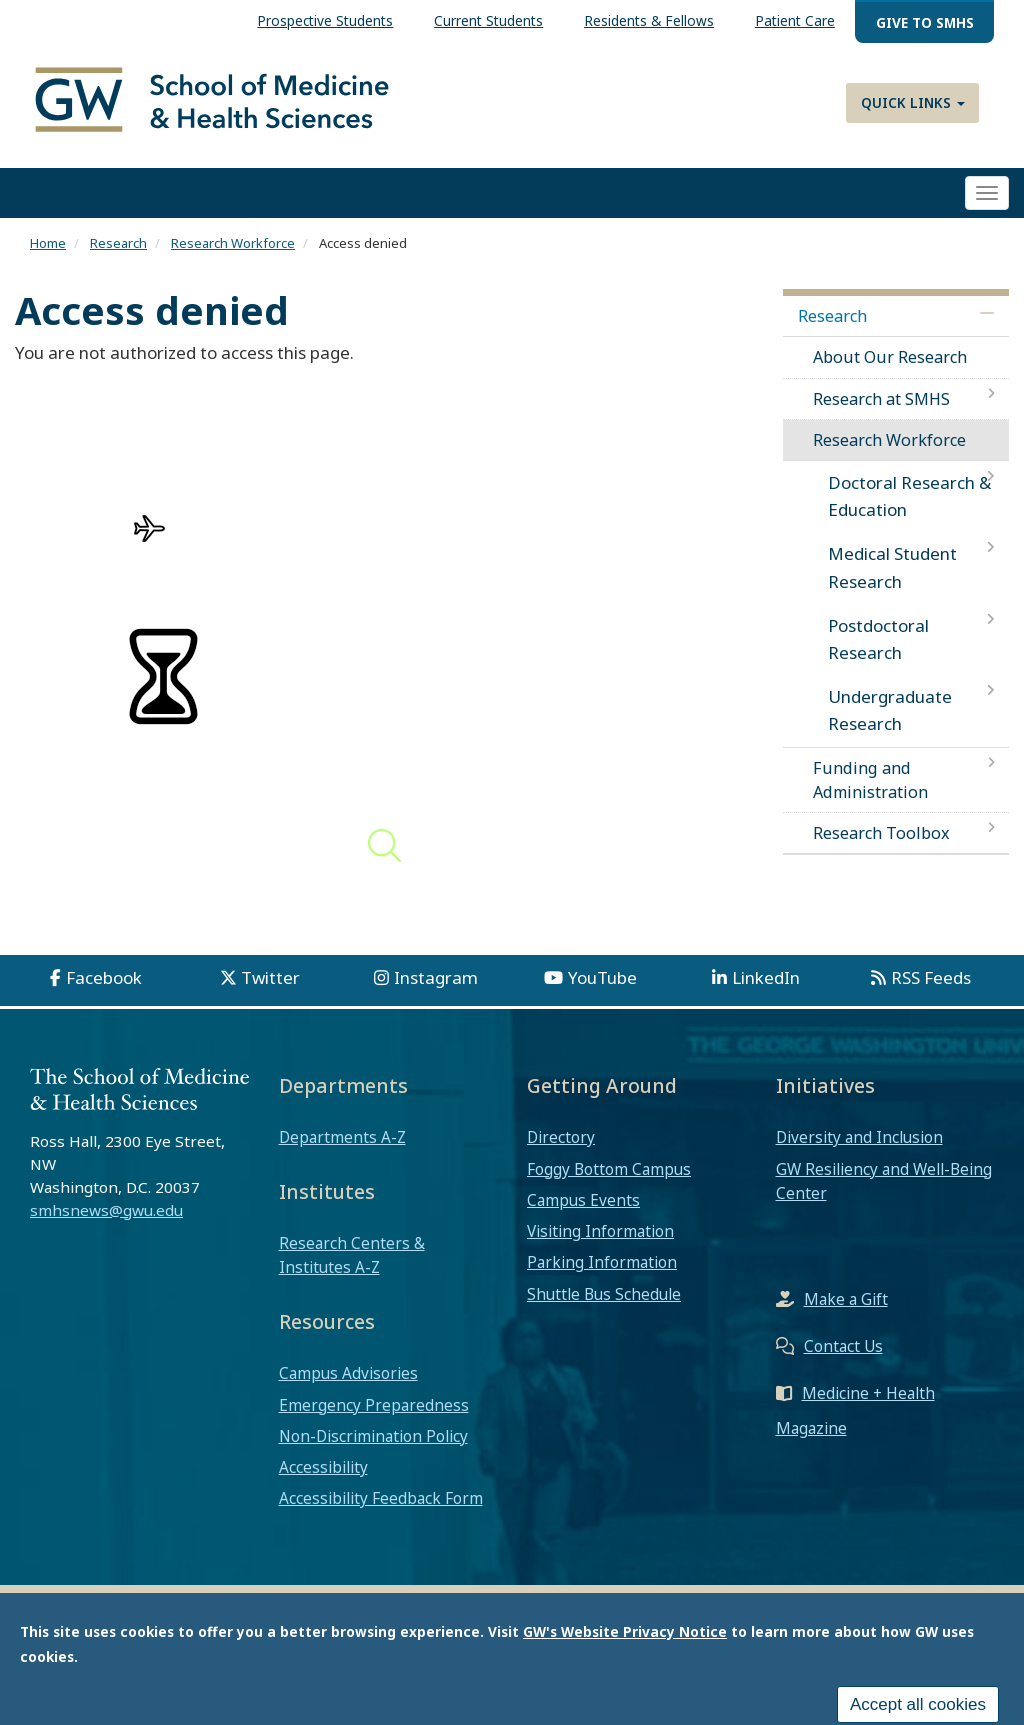 The height and width of the screenshot is (1725, 1024). What do you see at coordinates (163, 676) in the screenshot?
I see `indicates loading or processing in progress` at bounding box center [163, 676].